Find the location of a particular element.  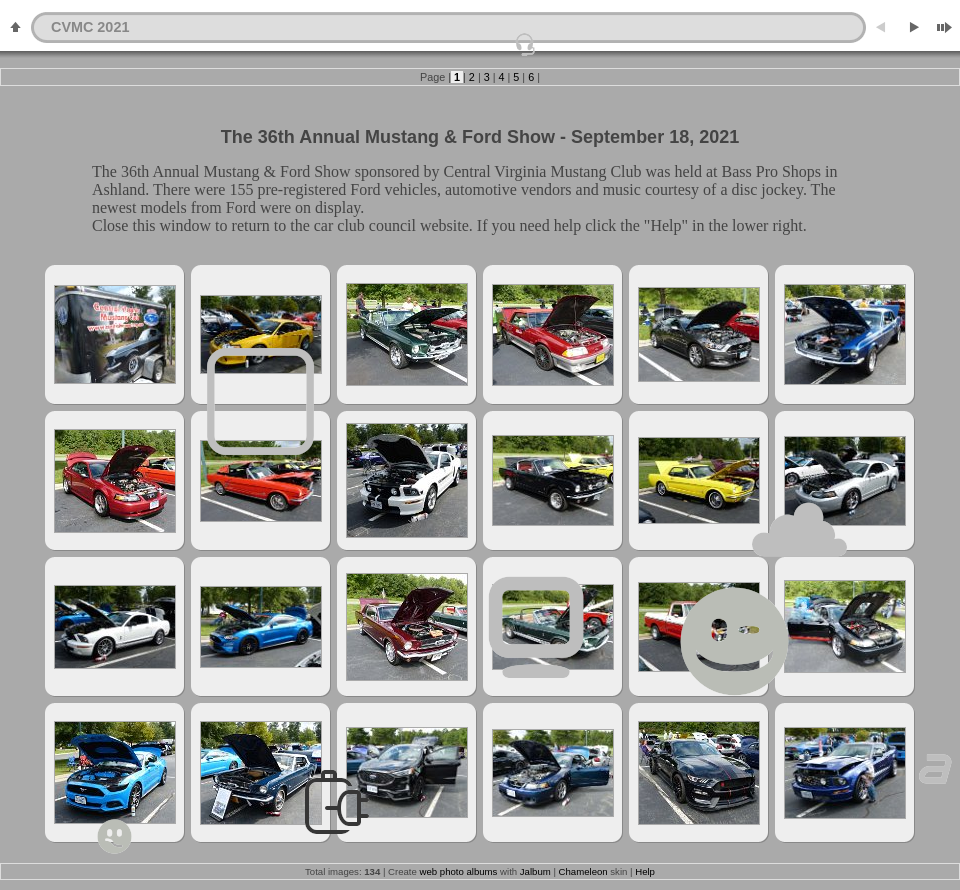

access power and battery settings is located at coordinates (337, 802).